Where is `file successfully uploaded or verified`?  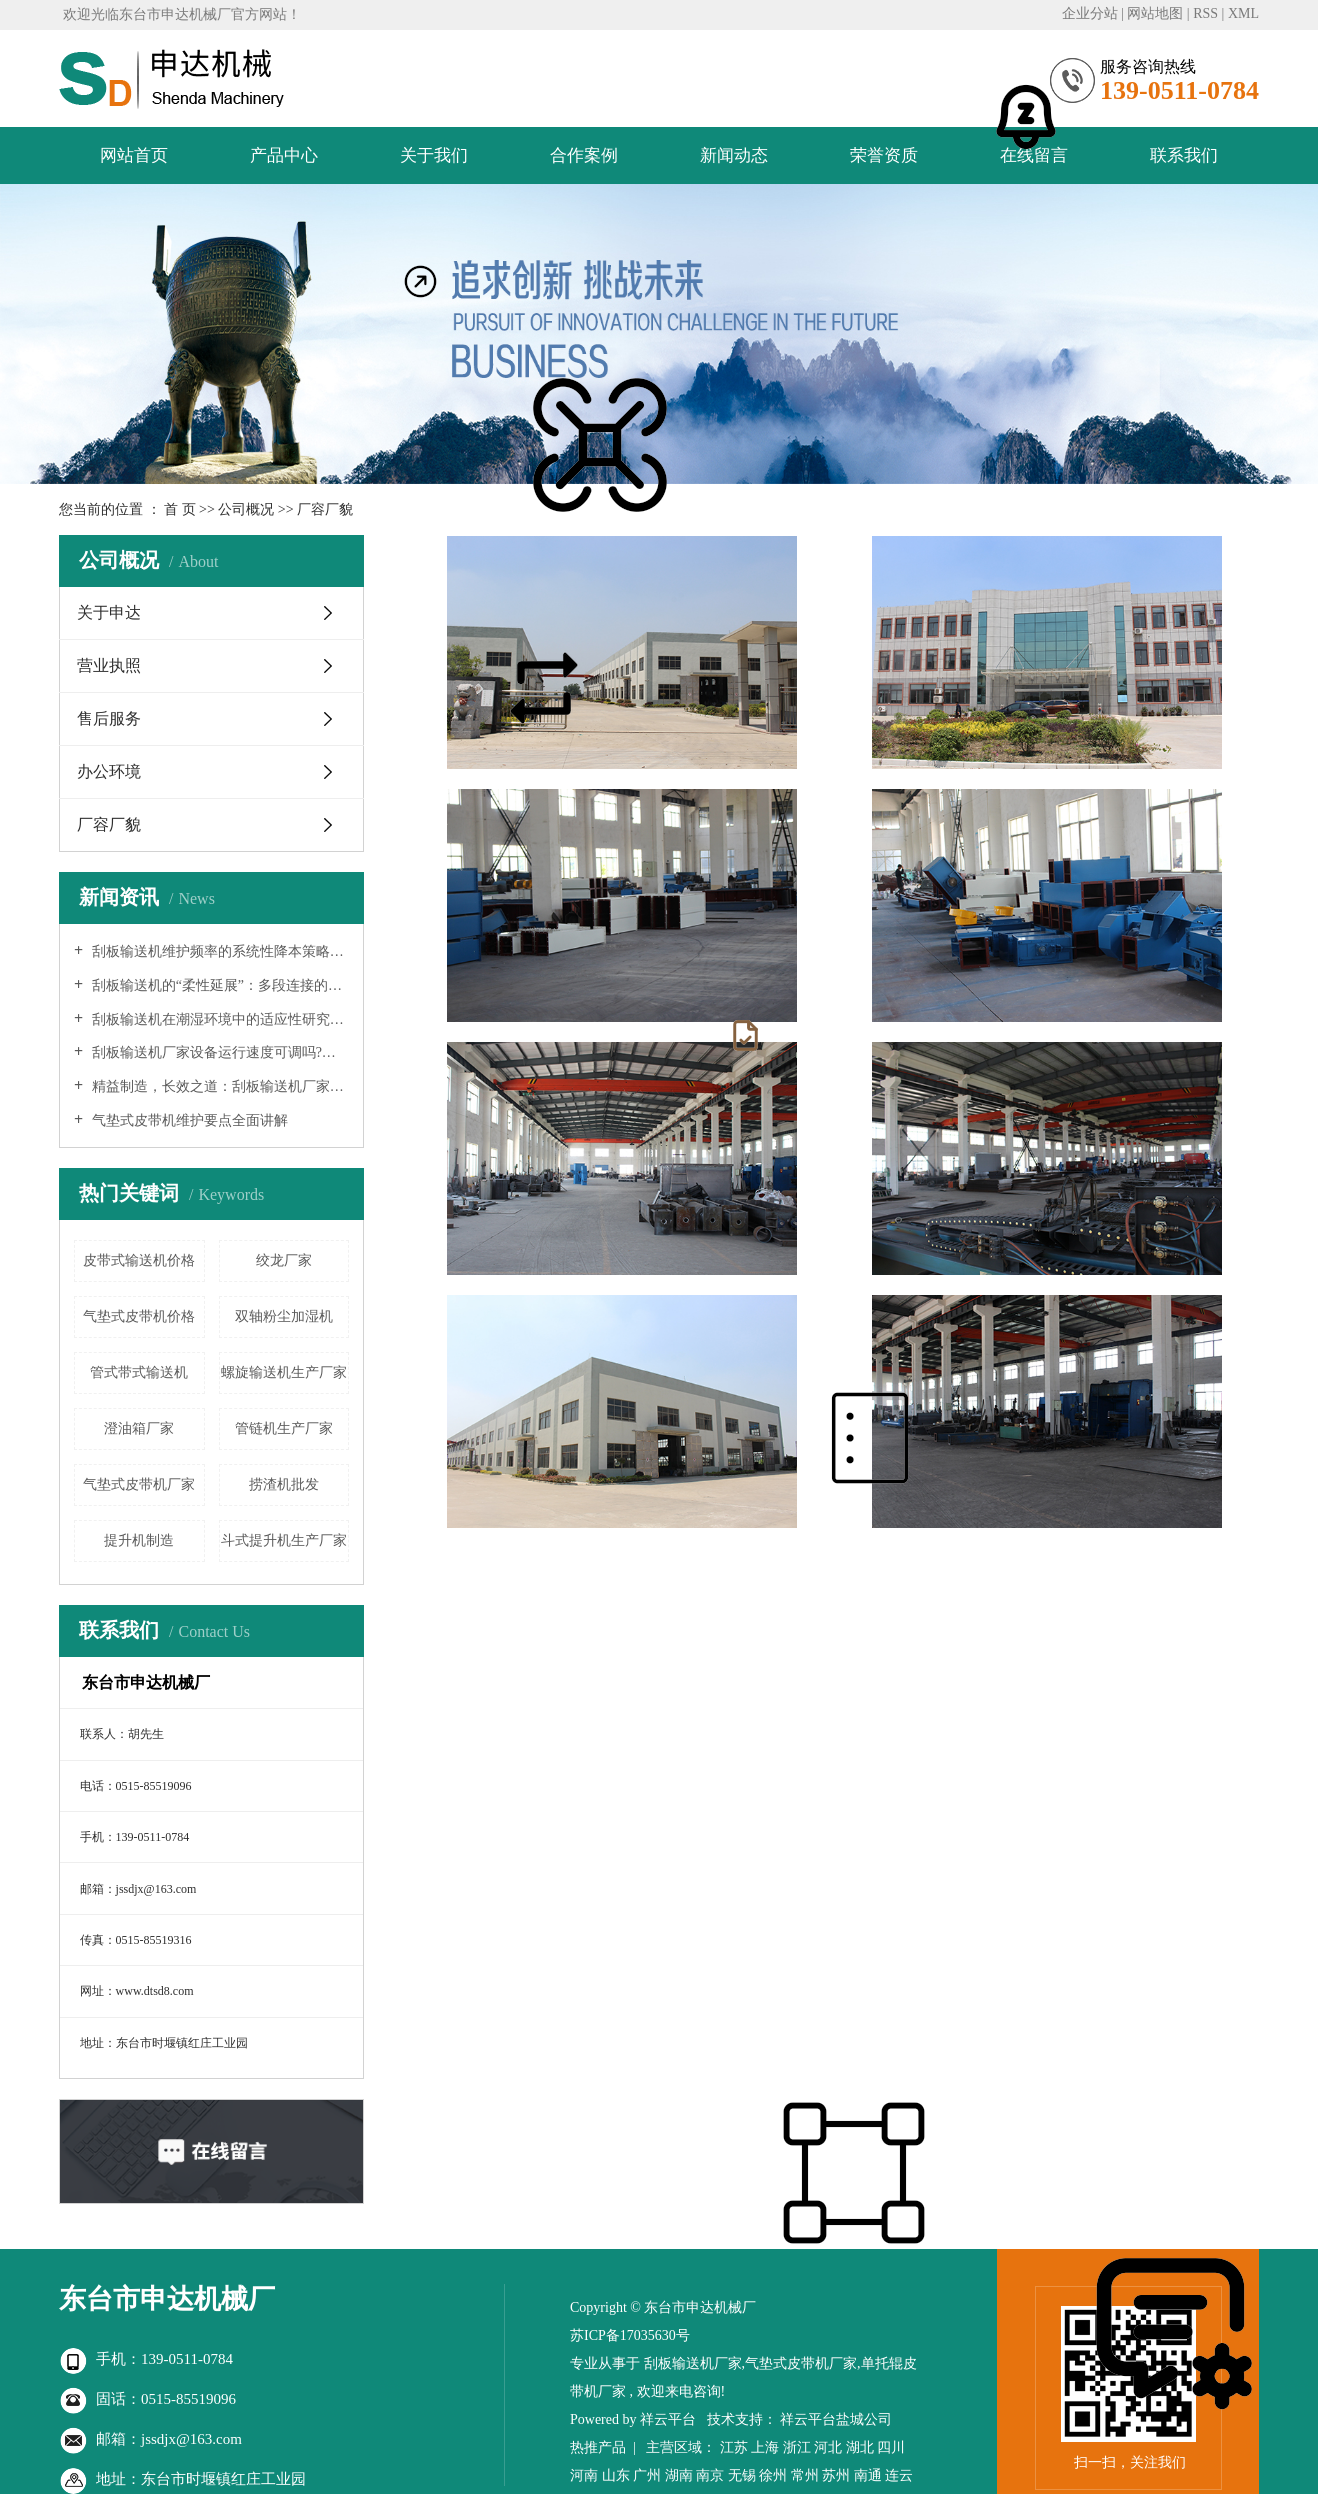 file successfully uploaded or verified is located at coordinates (745, 1035).